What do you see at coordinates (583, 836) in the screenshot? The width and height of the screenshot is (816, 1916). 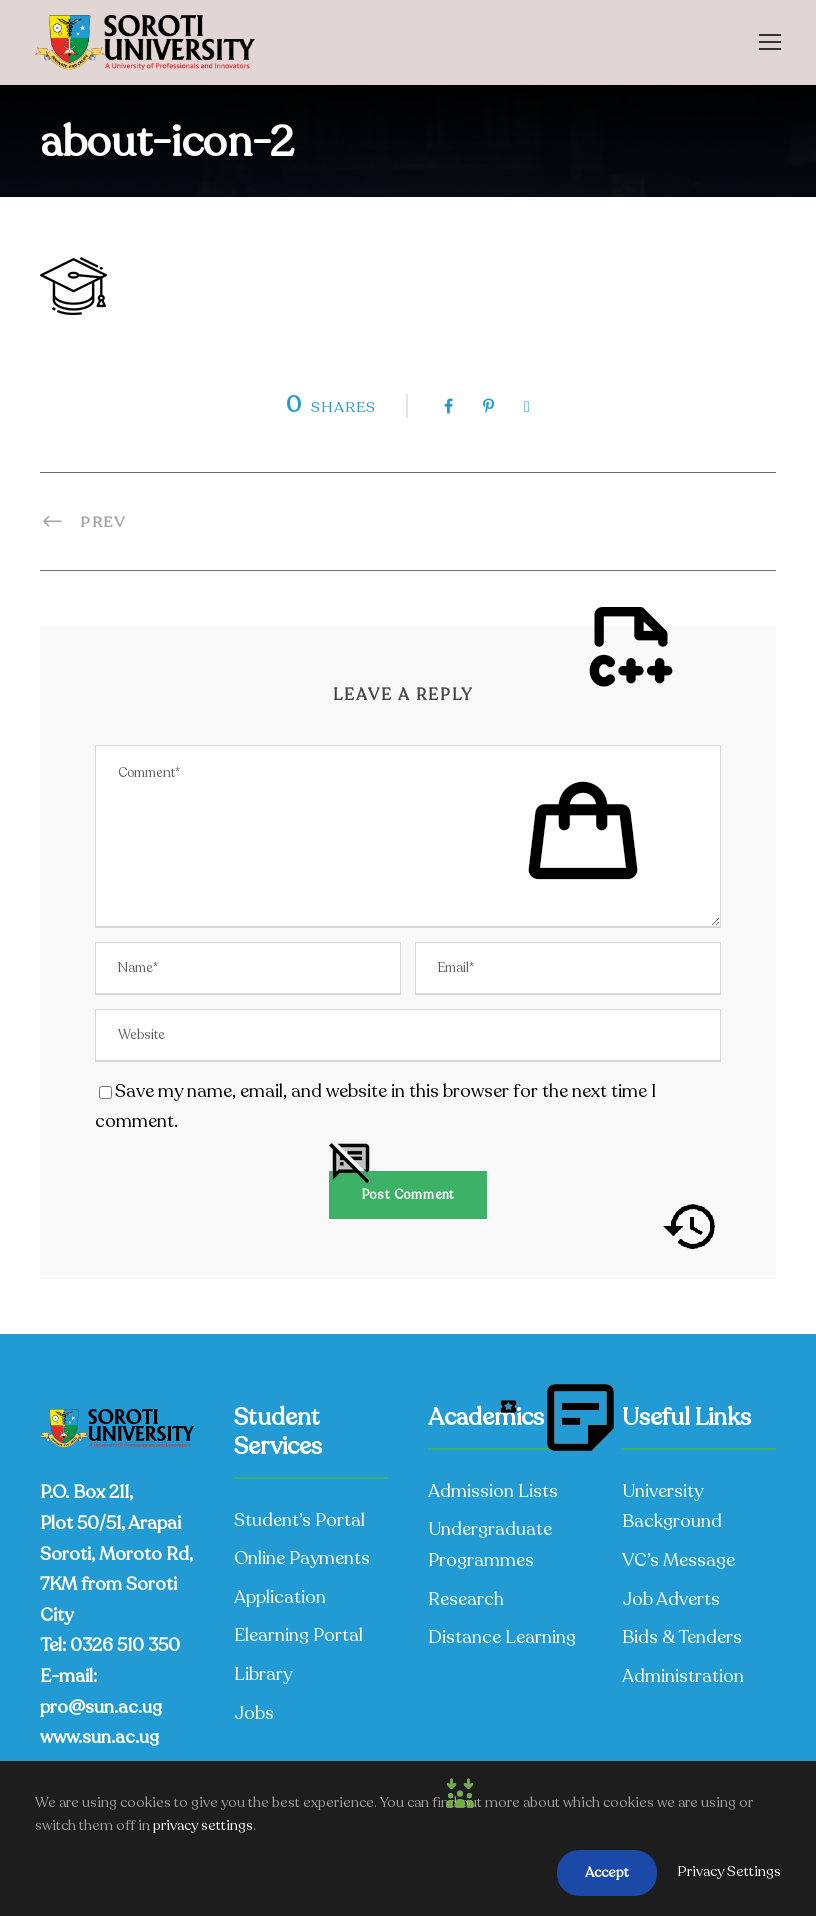 I see `view your shopping bag` at bounding box center [583, 836].